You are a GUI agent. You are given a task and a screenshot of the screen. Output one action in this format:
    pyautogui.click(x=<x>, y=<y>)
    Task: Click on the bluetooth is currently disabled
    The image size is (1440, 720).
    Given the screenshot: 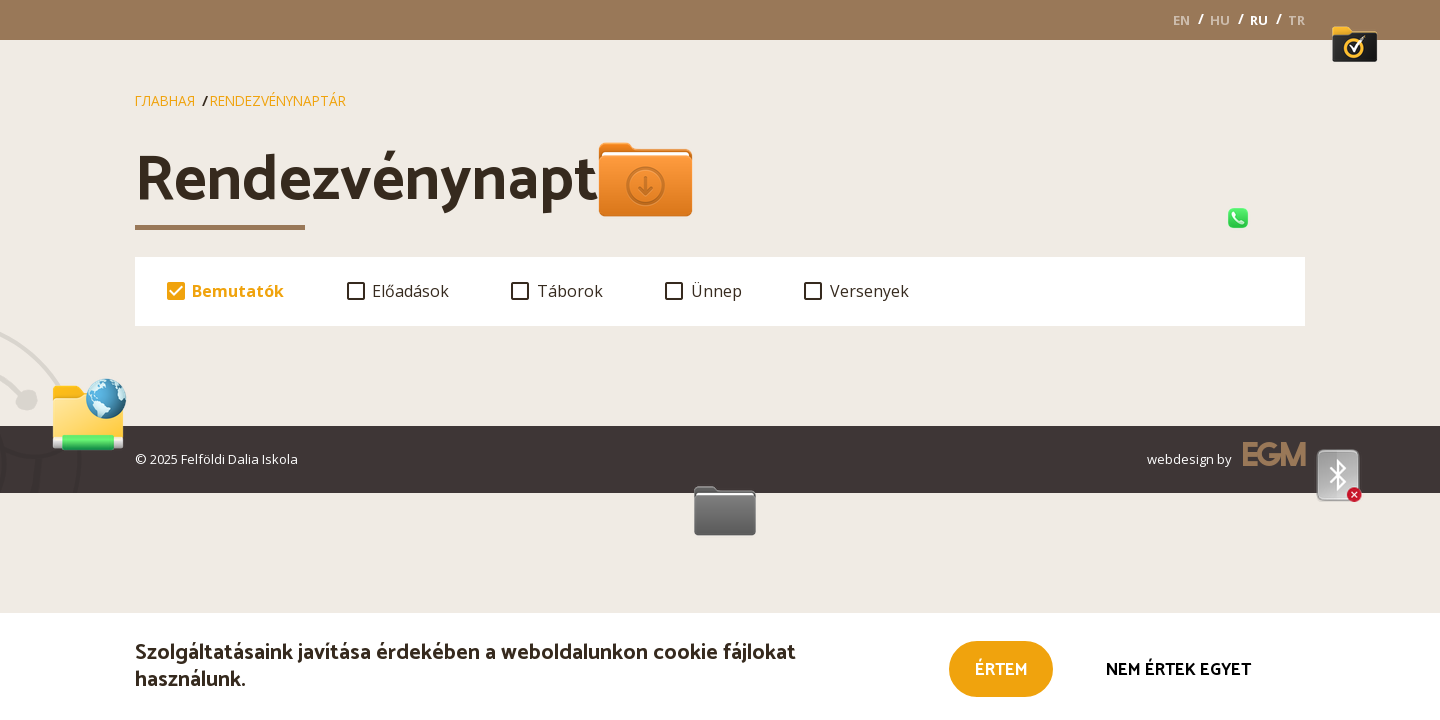 What is the action you would take?
    pyautogui.click(x=1338, y=475)
    